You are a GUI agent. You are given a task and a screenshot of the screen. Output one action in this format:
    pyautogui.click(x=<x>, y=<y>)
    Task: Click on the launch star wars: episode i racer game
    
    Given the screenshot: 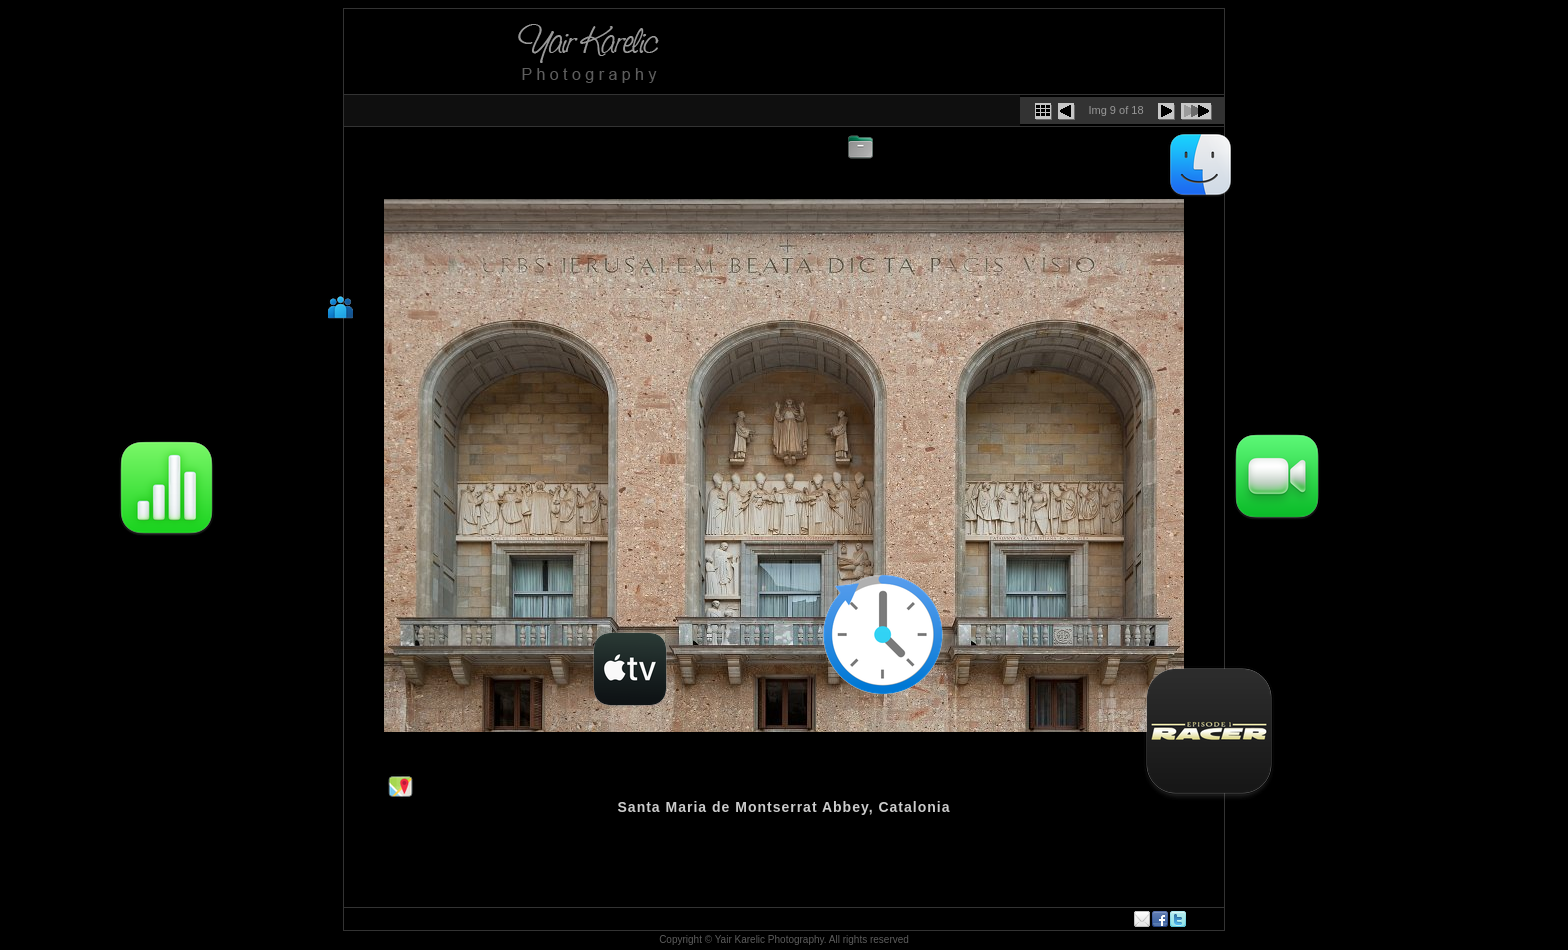 What is the action you would take?
    pyautogui.click(x=1209, y=731)
    